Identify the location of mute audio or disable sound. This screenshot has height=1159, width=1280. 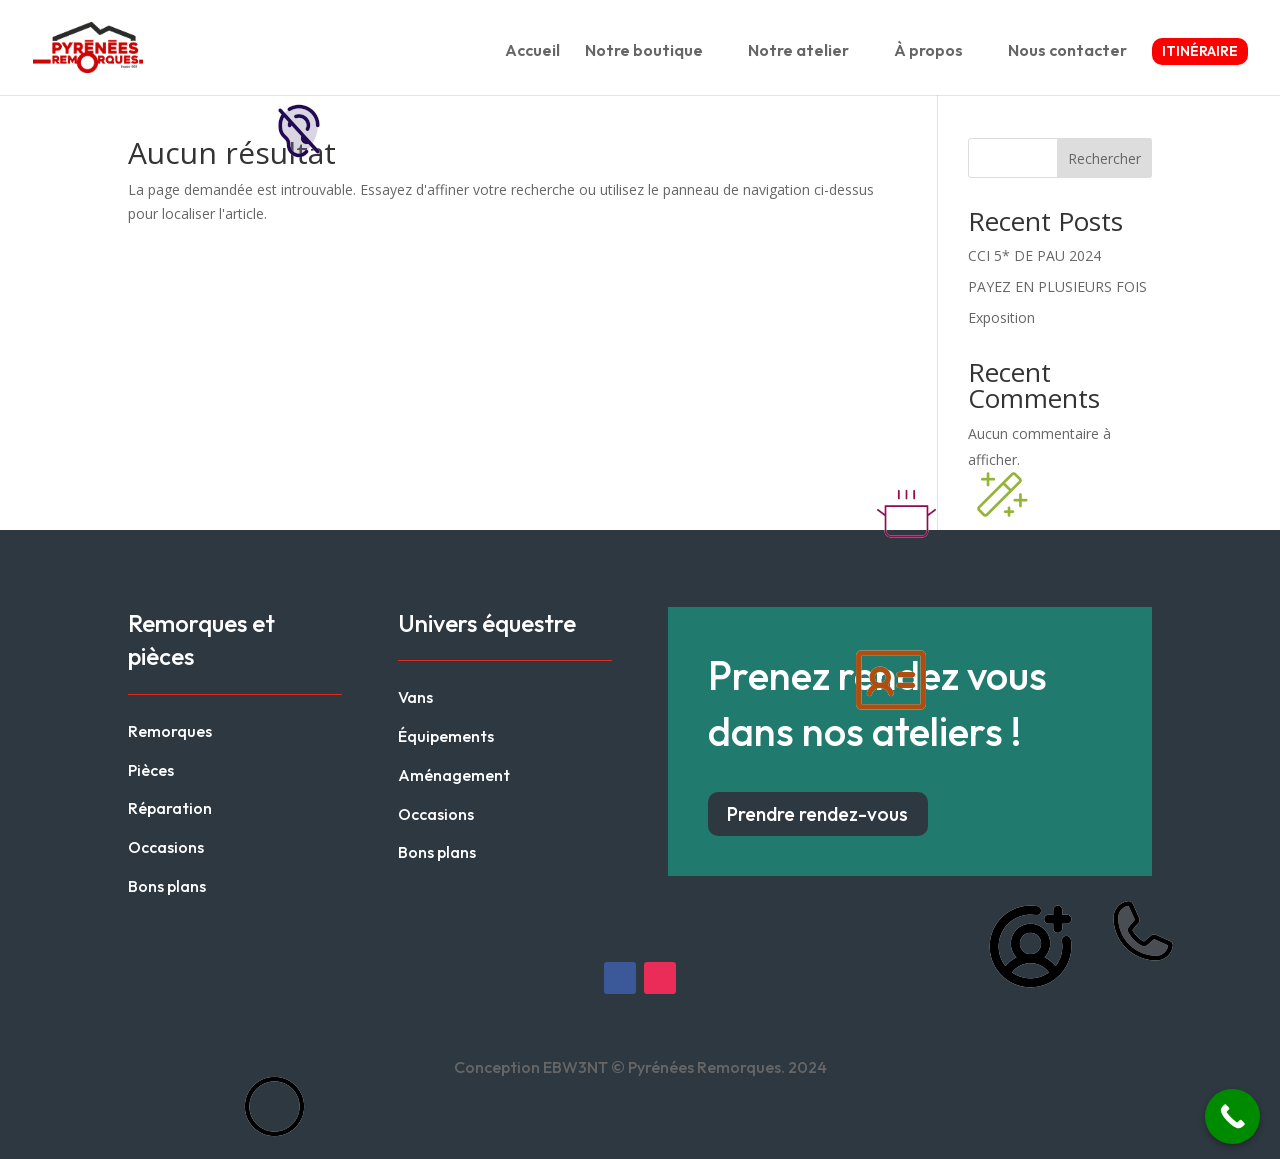
(299, 131).